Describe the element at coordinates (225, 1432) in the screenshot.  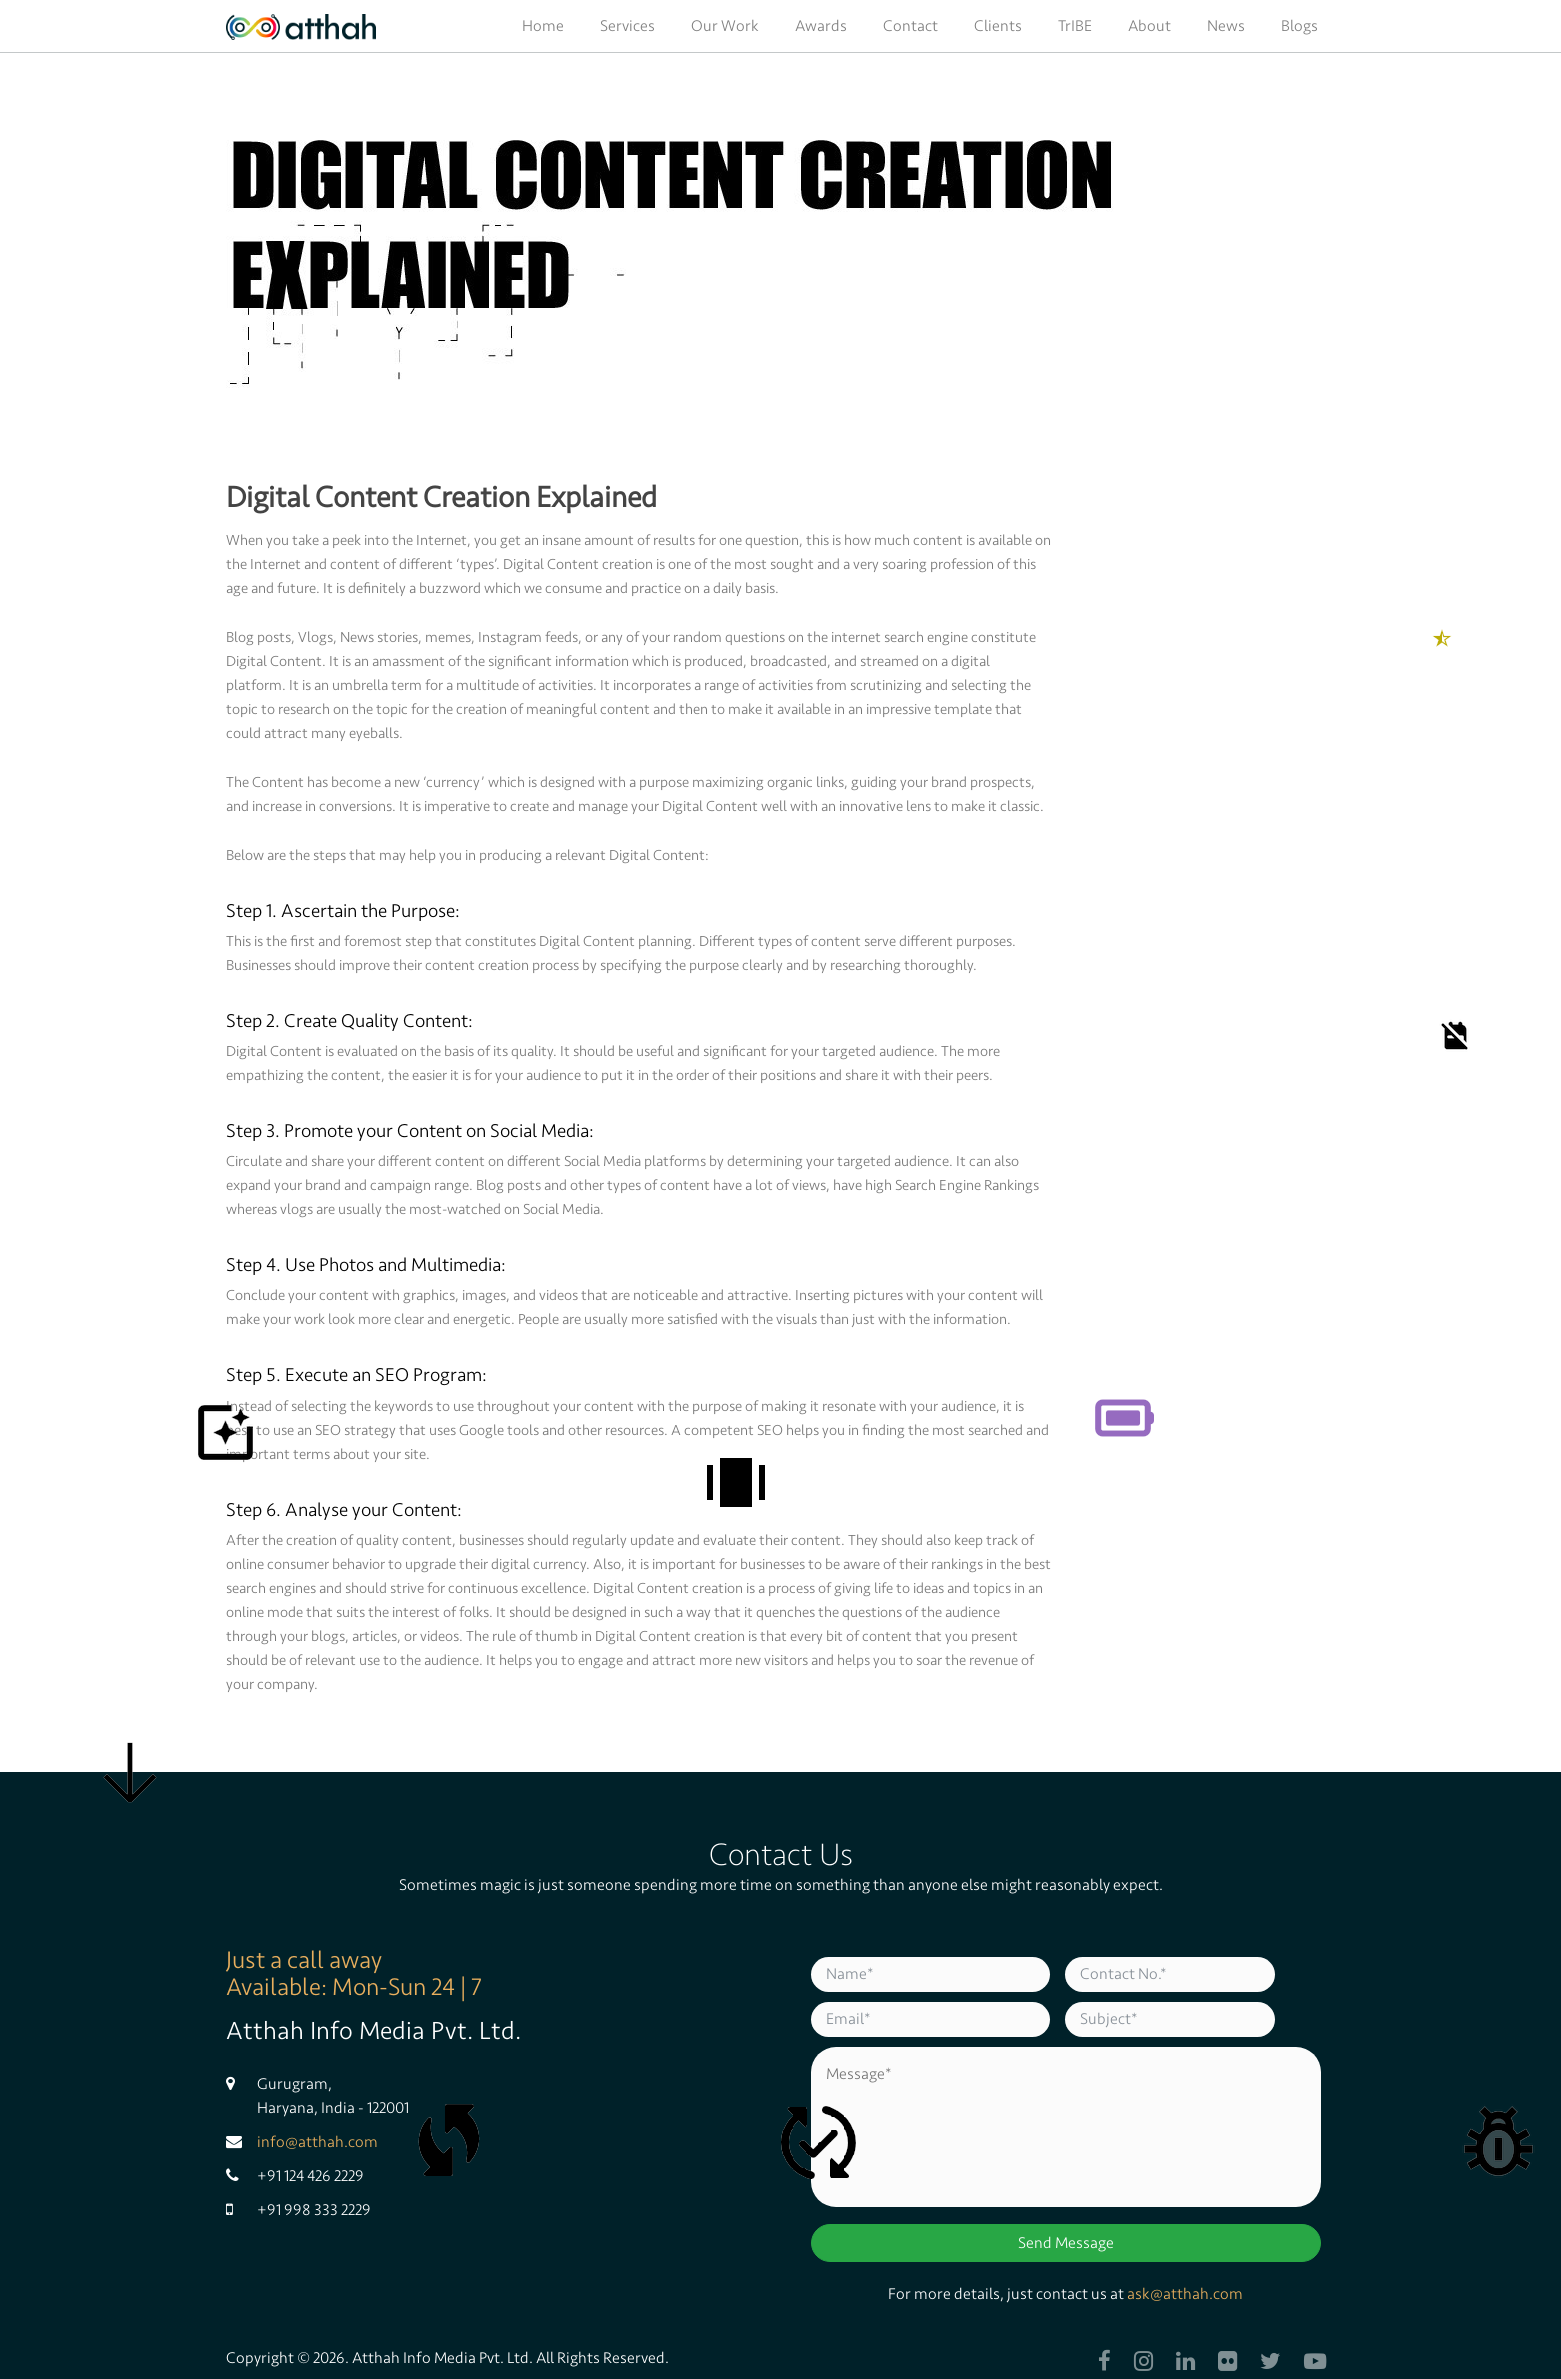
I see `apply a filter or effect to a photo` at that location.